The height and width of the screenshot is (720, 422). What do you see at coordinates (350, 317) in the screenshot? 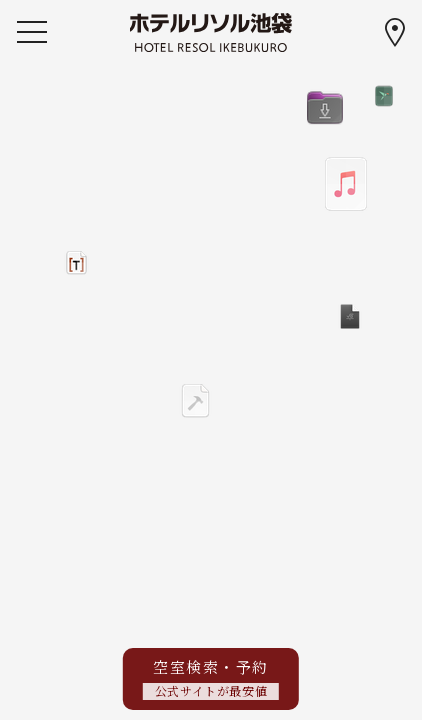
I see `opendocument formula template file` at bounding box center [350, 317].